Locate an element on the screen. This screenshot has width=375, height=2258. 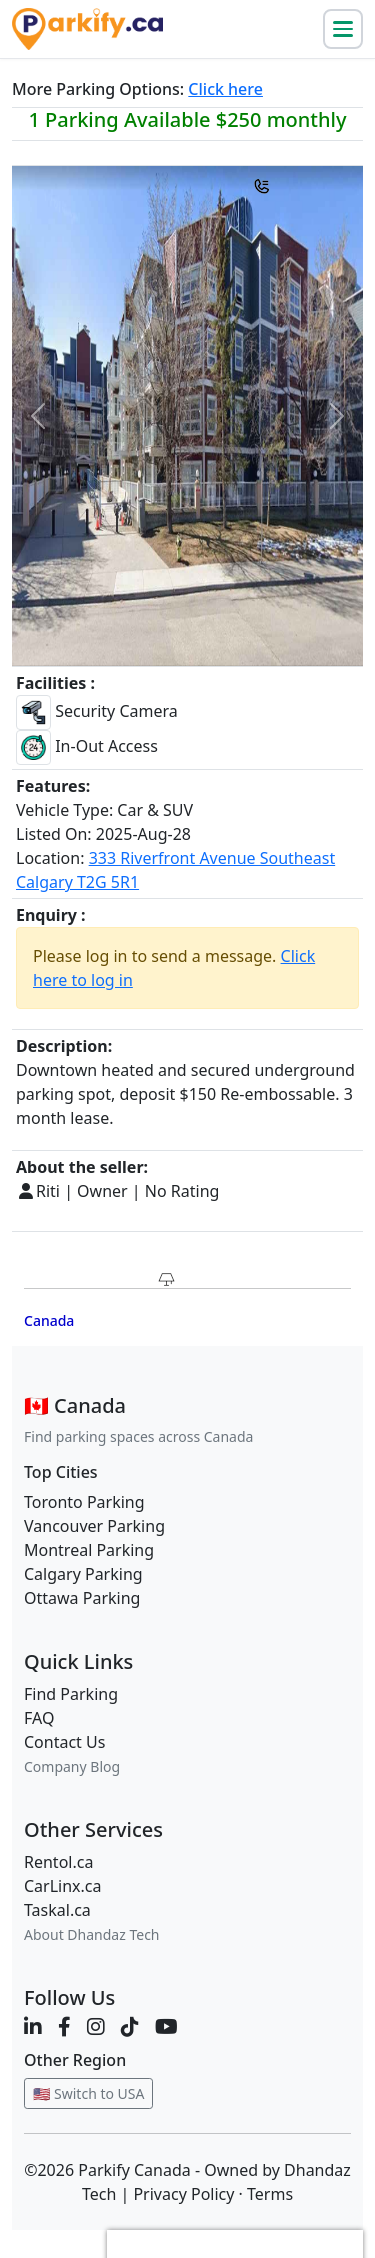
toggle lamp or lighting control is located at coordinates (166, 1279).